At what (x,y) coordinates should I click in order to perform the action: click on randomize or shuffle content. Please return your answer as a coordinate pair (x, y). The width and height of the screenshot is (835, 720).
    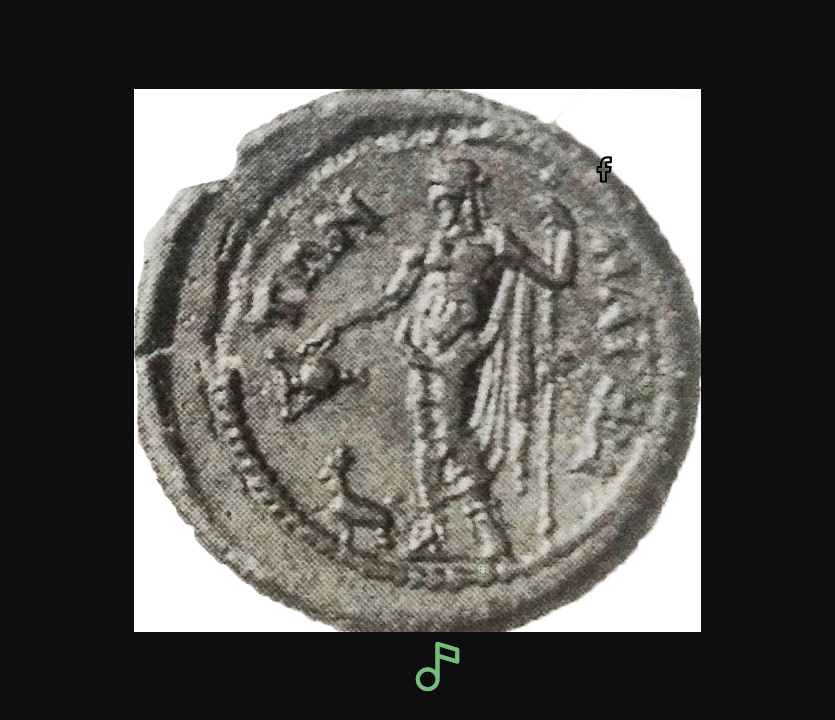
    Looking at the image, I should click on (483, 570).